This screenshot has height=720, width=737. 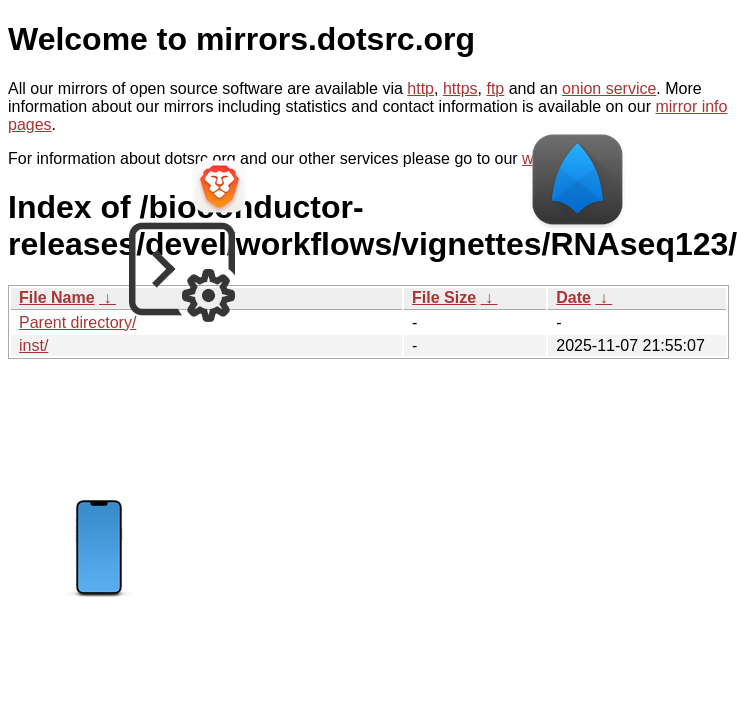 I want to click on iPhone 13 Pro device icon, so click(x=99, y=549).